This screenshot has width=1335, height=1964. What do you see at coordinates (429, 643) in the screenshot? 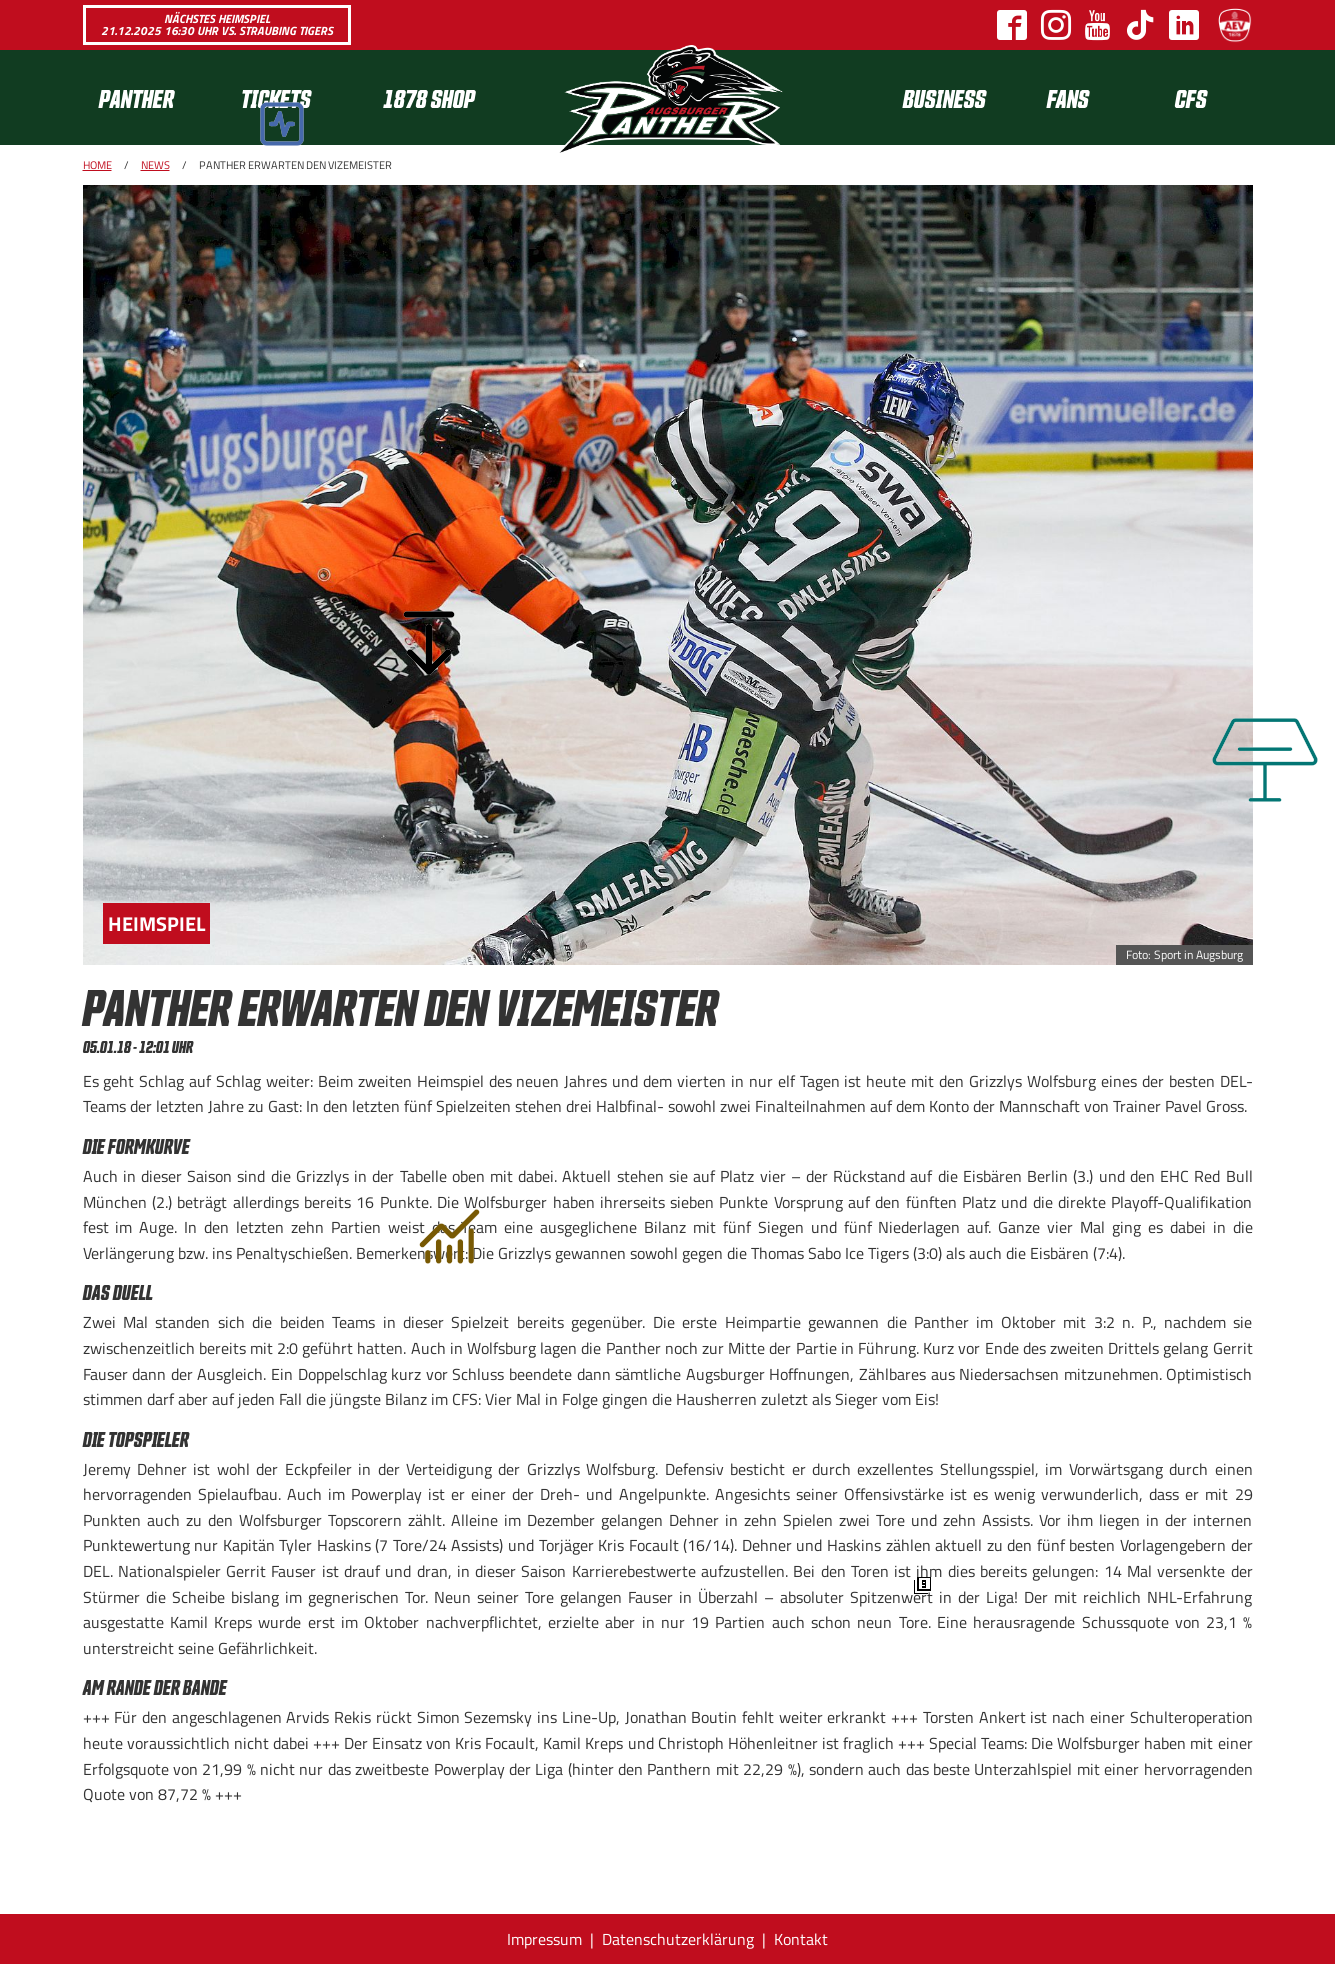
I see `download a file` at bounding box center [429, 643].